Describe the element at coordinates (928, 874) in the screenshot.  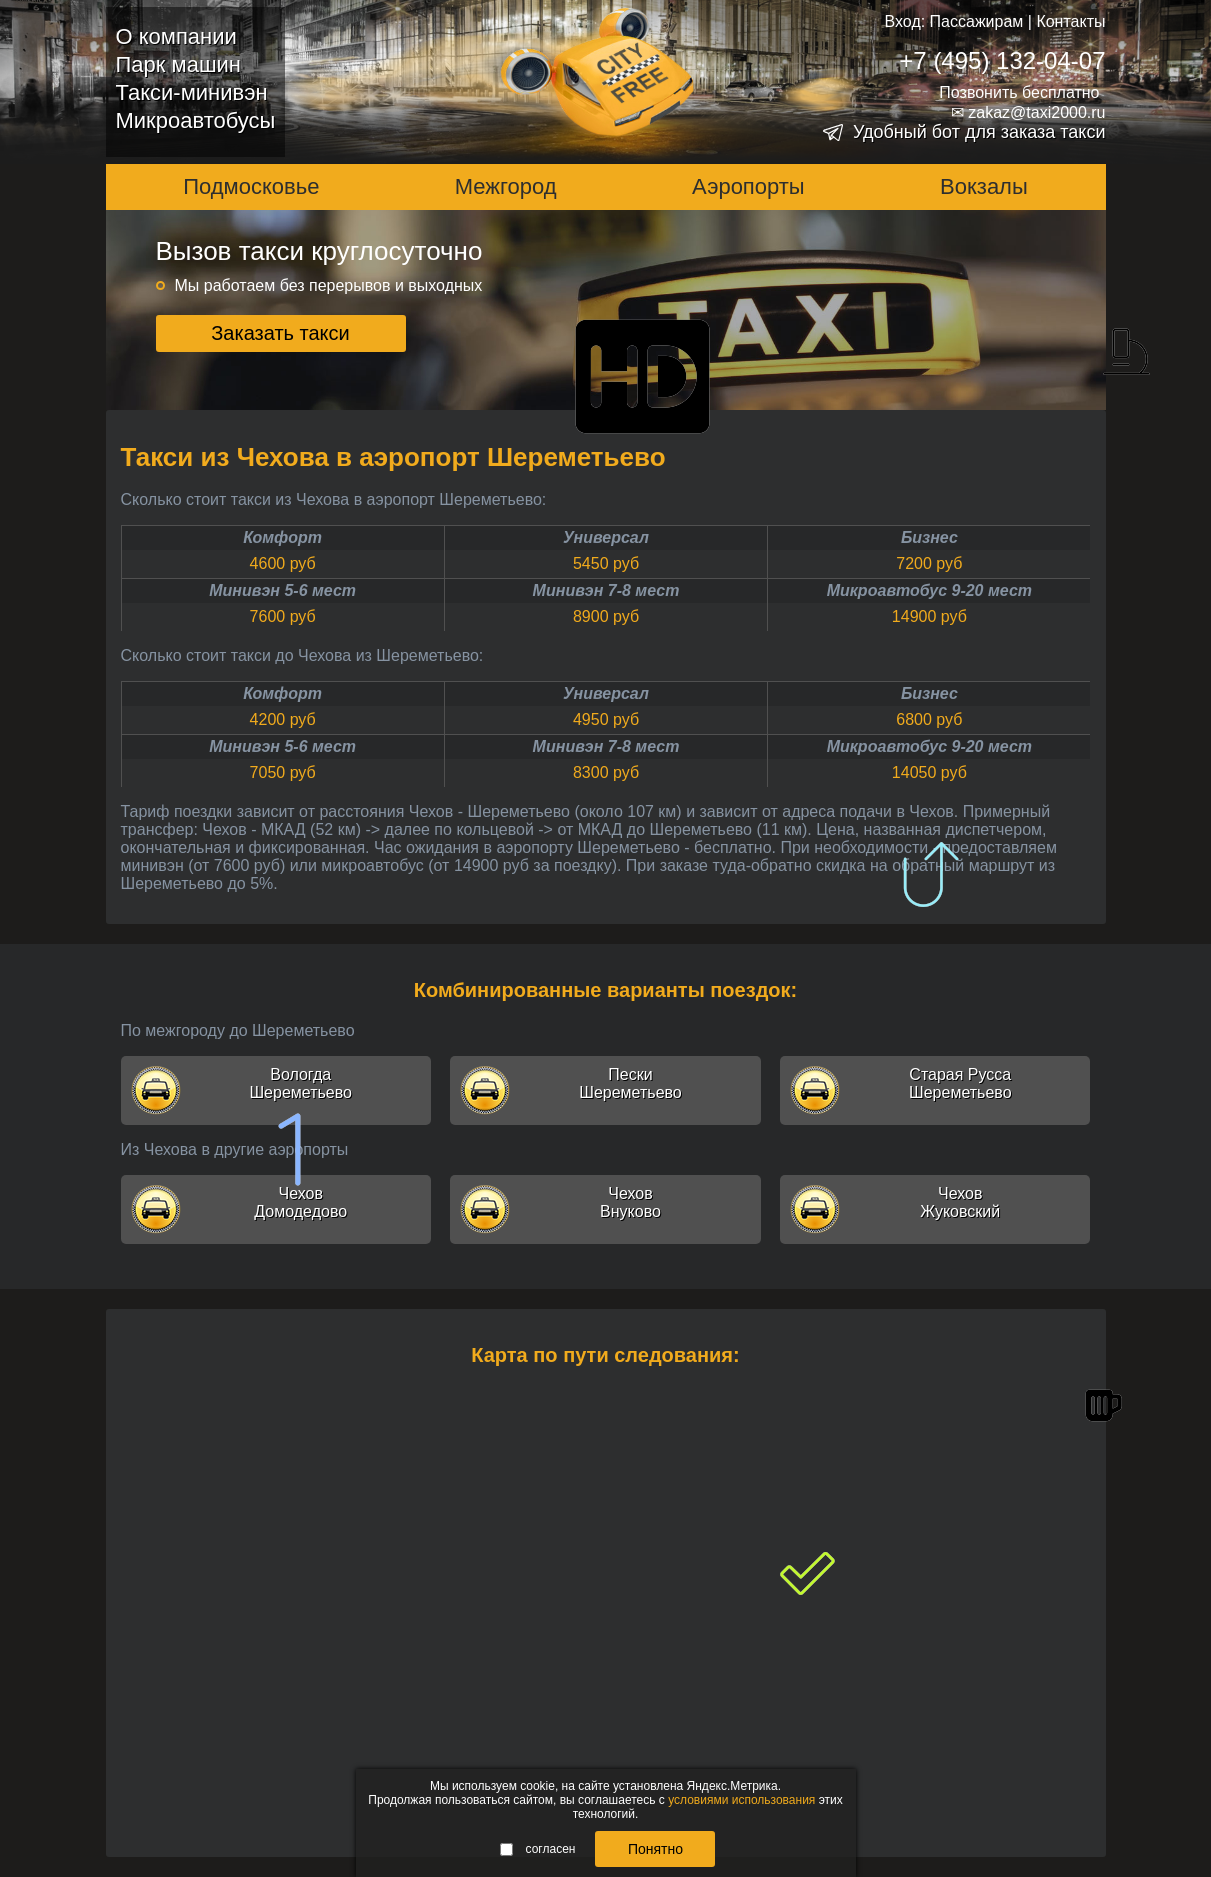
I see `redo or repeat last action` at that location.